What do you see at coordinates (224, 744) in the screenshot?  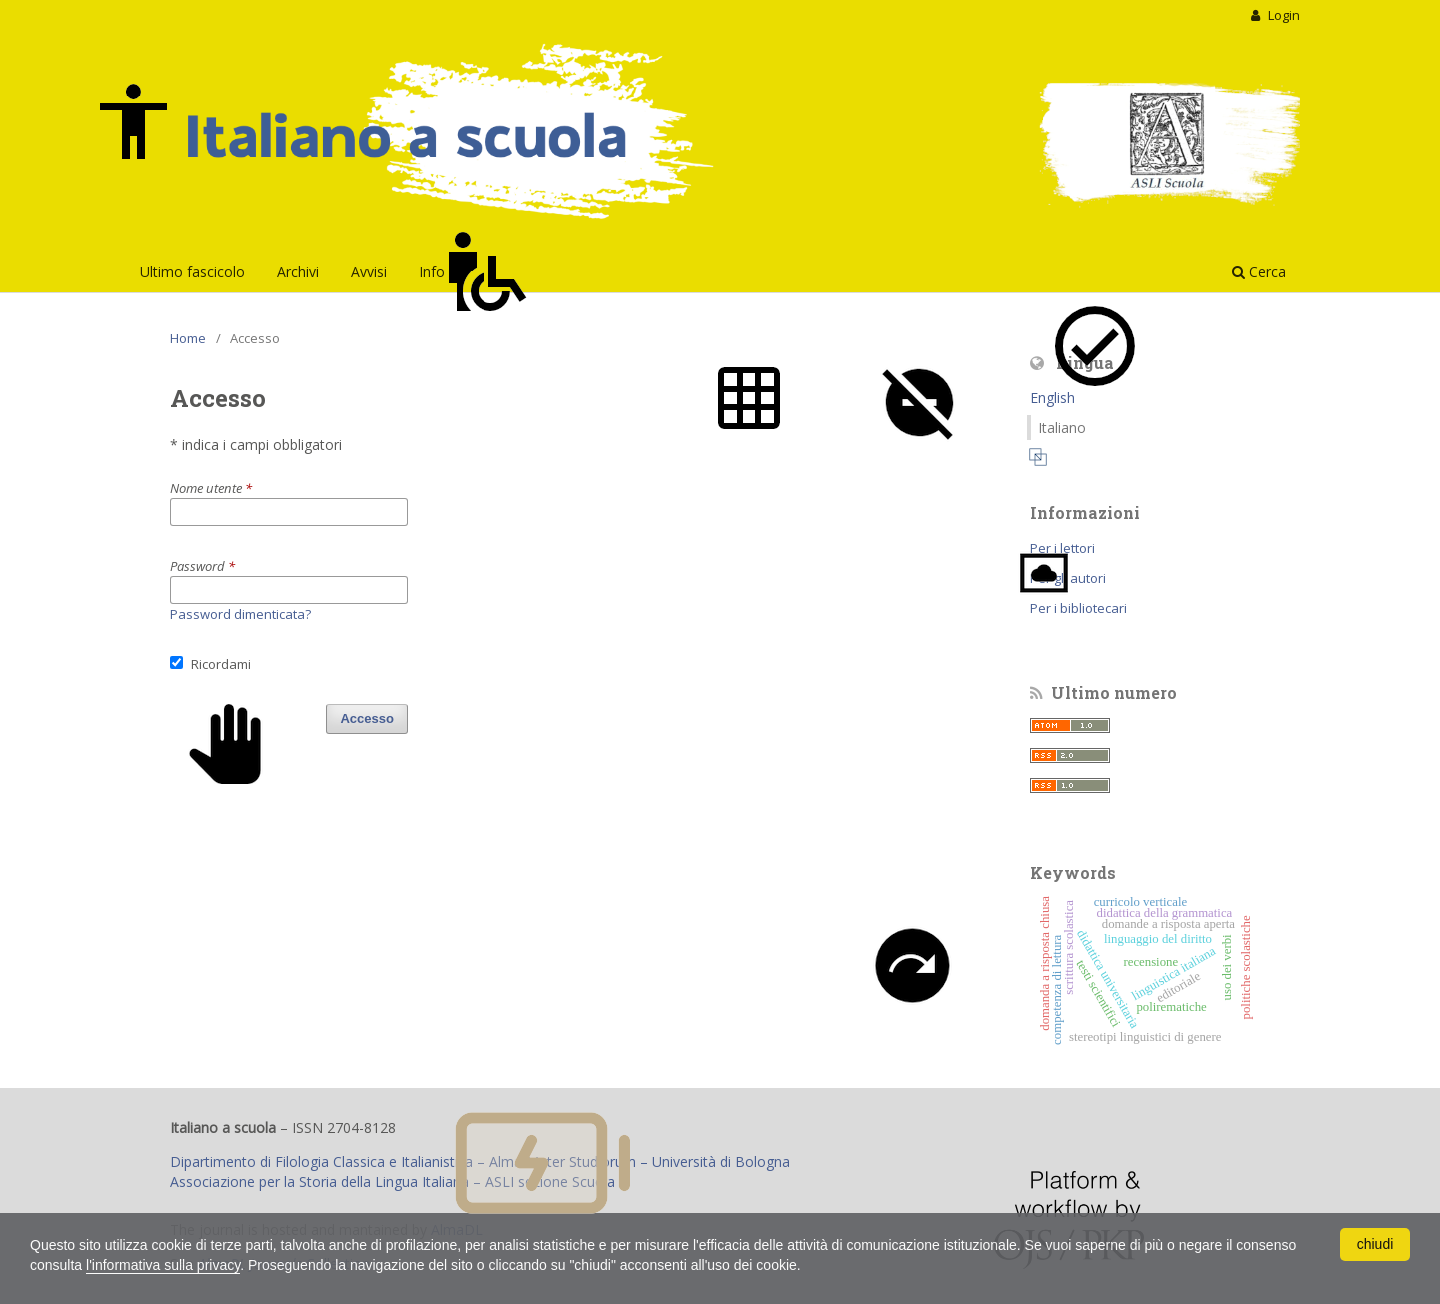 I see `stop or pause an action` at bounding box center [224, 744].